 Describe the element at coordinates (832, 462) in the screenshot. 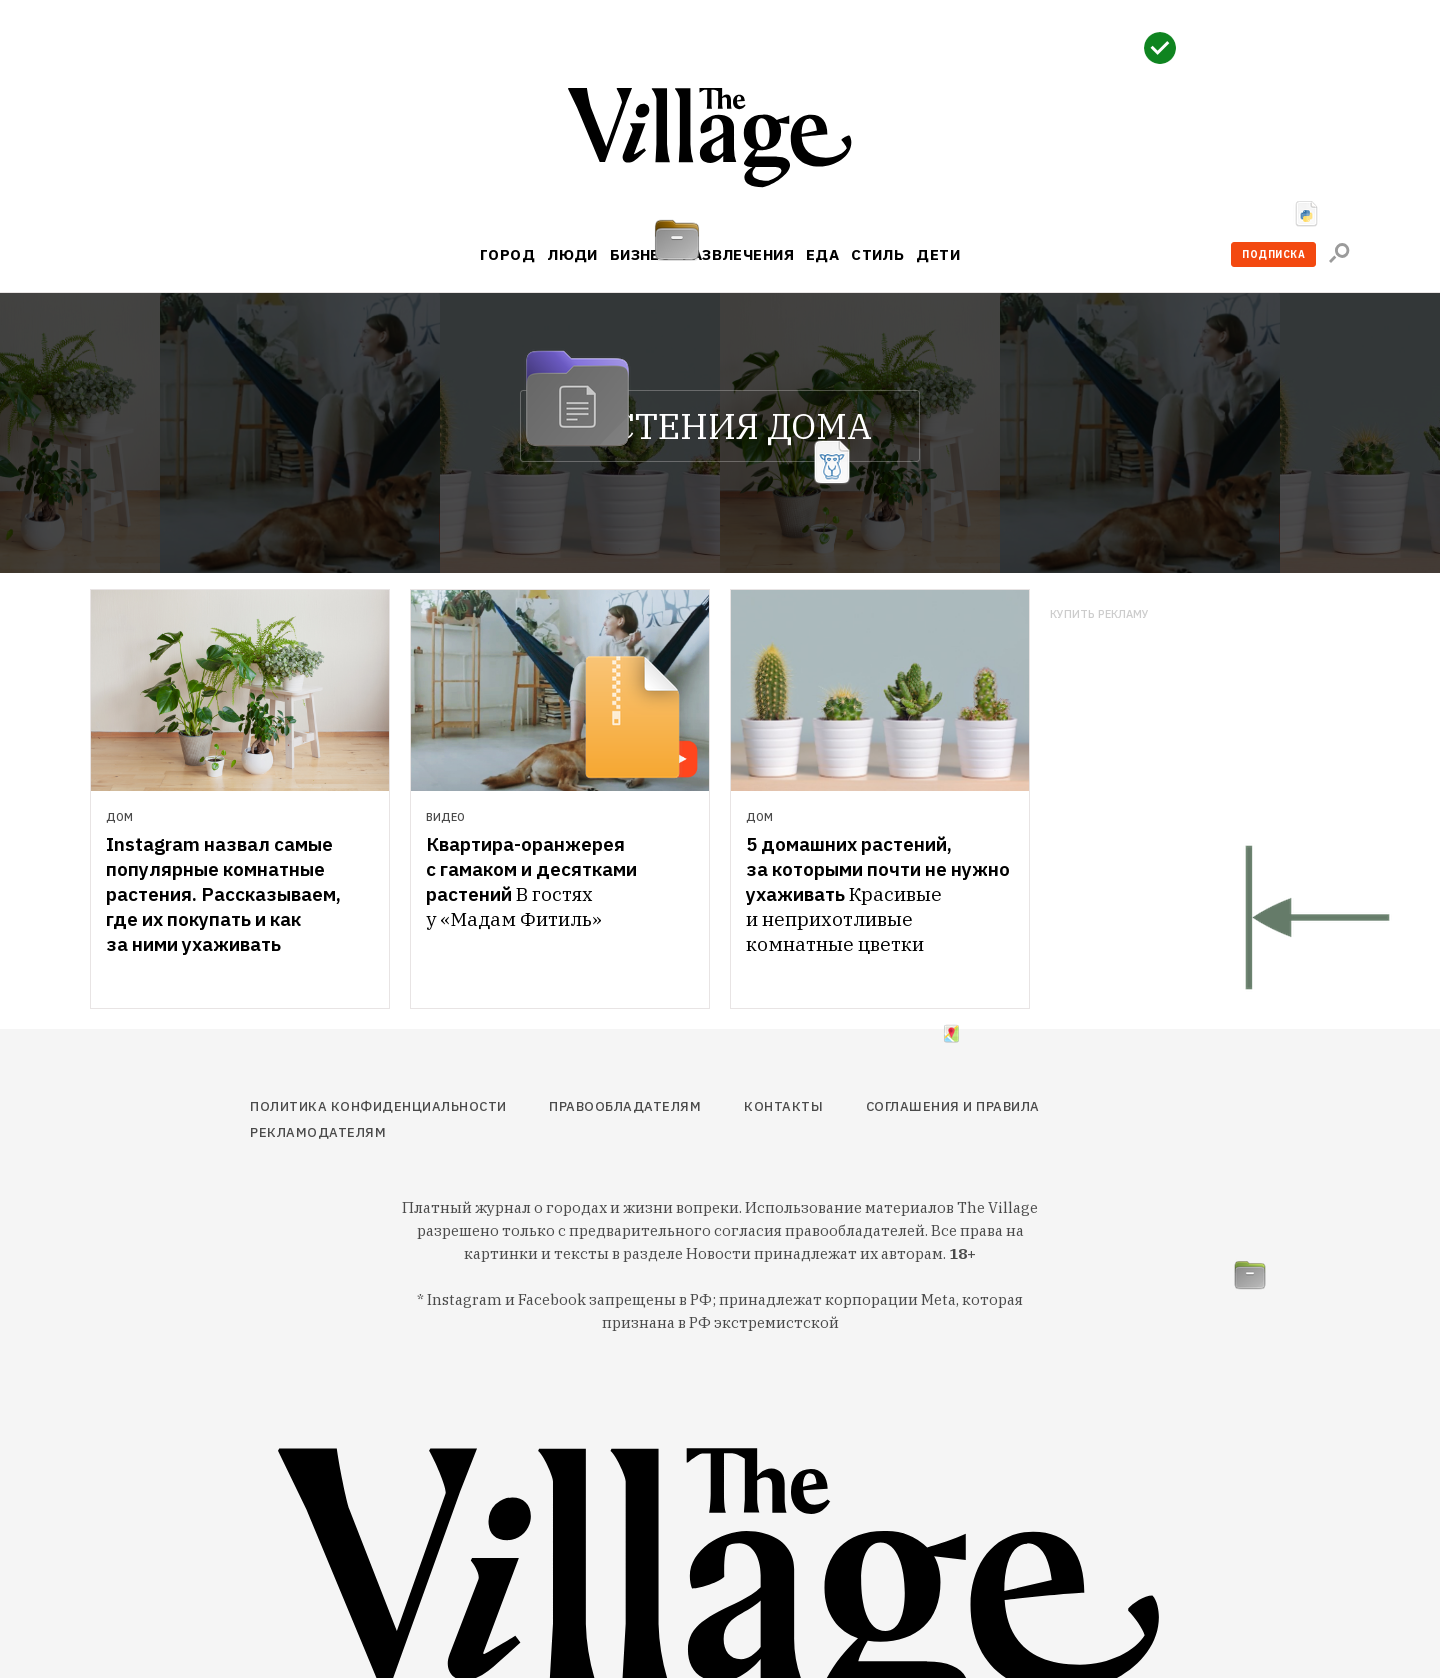

I see `a perl programming language file` at that location.